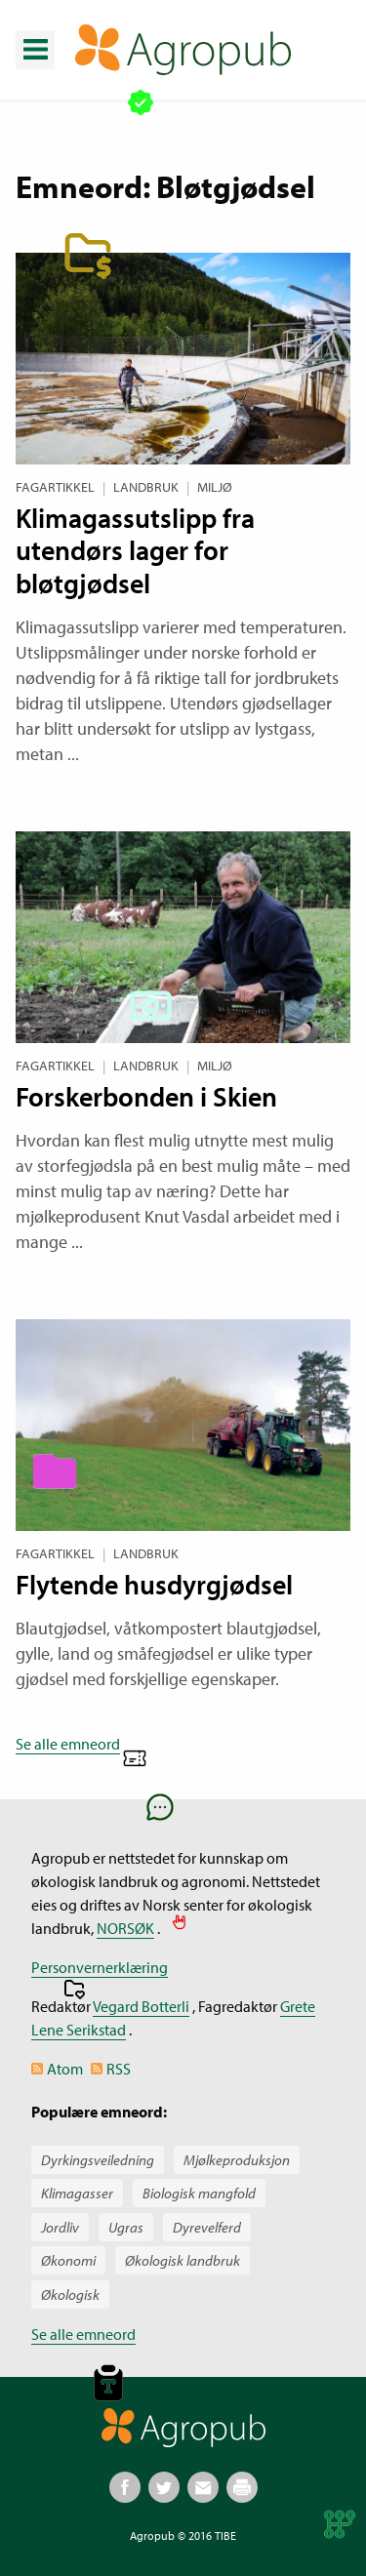  What do you see at coordinates (74, 1989) in the screenshot?
I see `add folder to favorites` at bounding box center [74, 1989].